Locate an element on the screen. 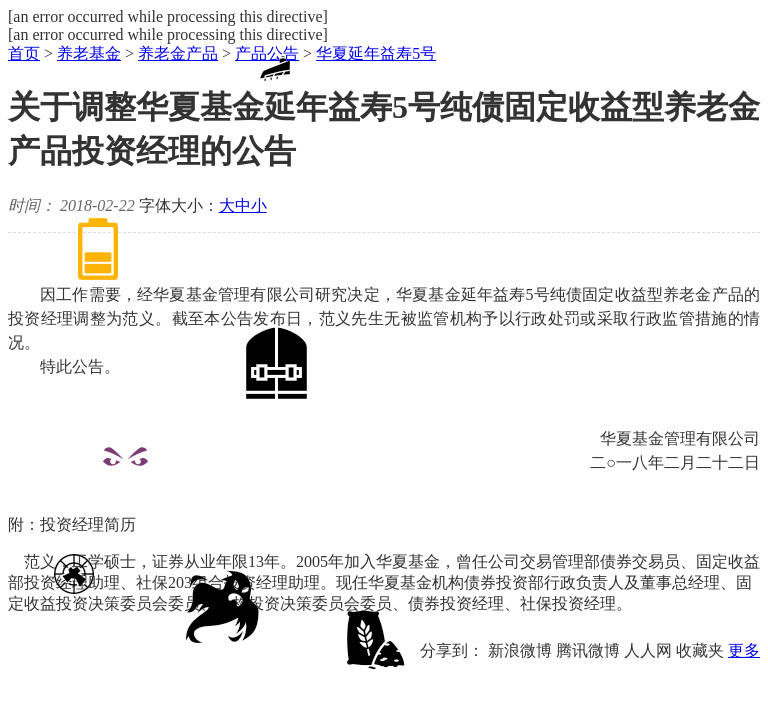 Image resolution: width=768 pixels, height=720 pixels. indicates battery at 50% charge is located at coordinates (98, 249).